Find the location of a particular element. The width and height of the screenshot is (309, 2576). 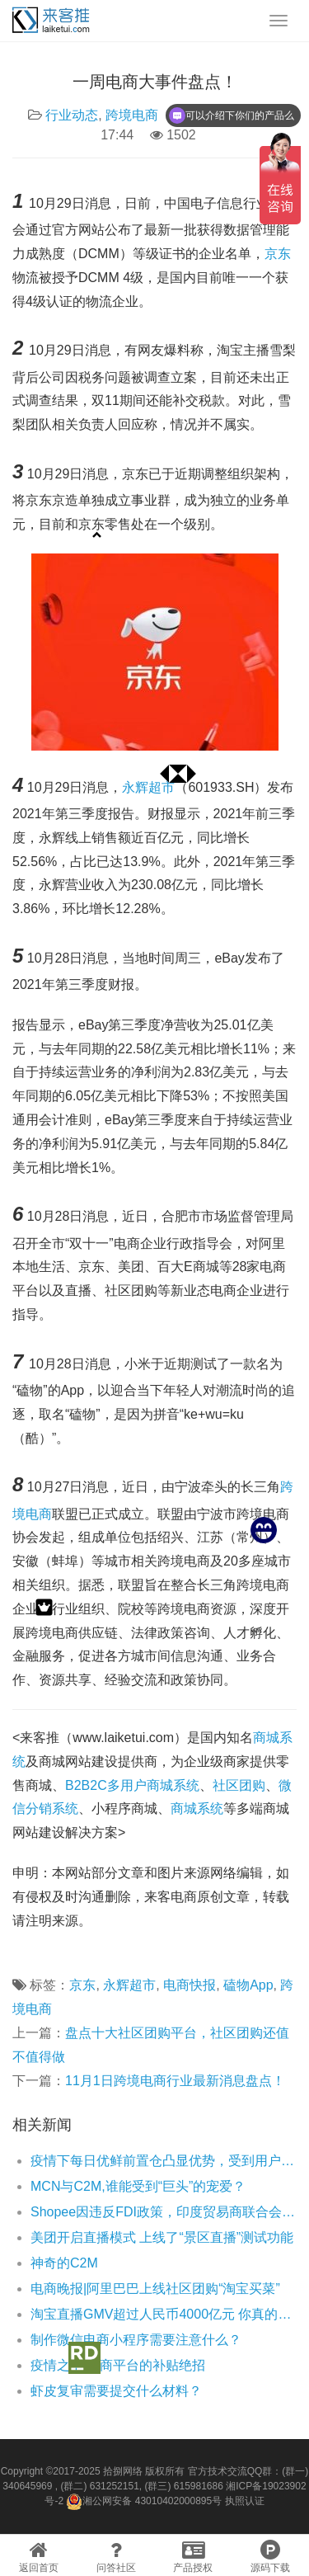

expand or collapse a dropdown menu is located at coordinates (96, 535).